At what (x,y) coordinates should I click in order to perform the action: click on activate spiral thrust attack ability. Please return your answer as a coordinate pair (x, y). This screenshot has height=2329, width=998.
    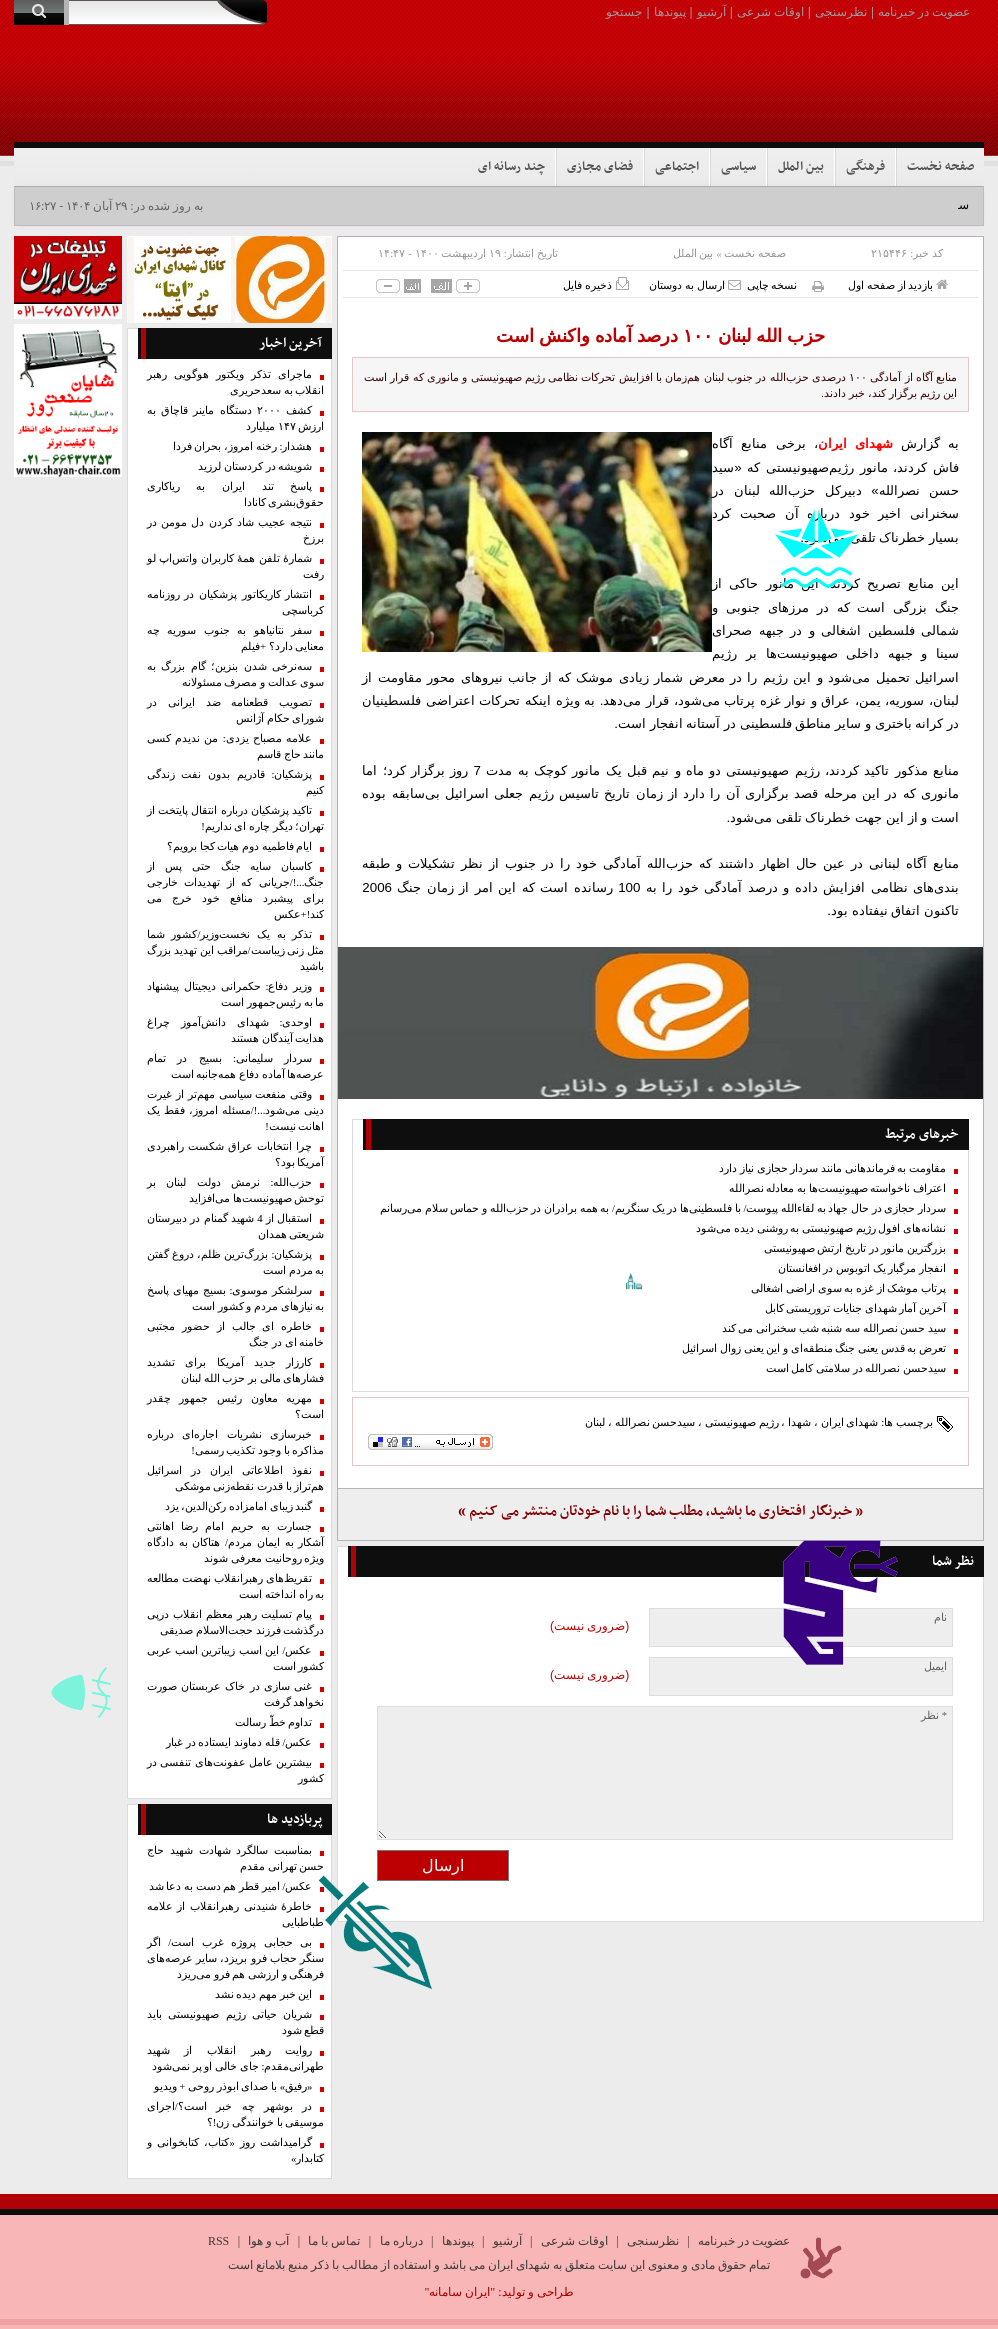
    Looking at the image, I should click on (375, 1931).